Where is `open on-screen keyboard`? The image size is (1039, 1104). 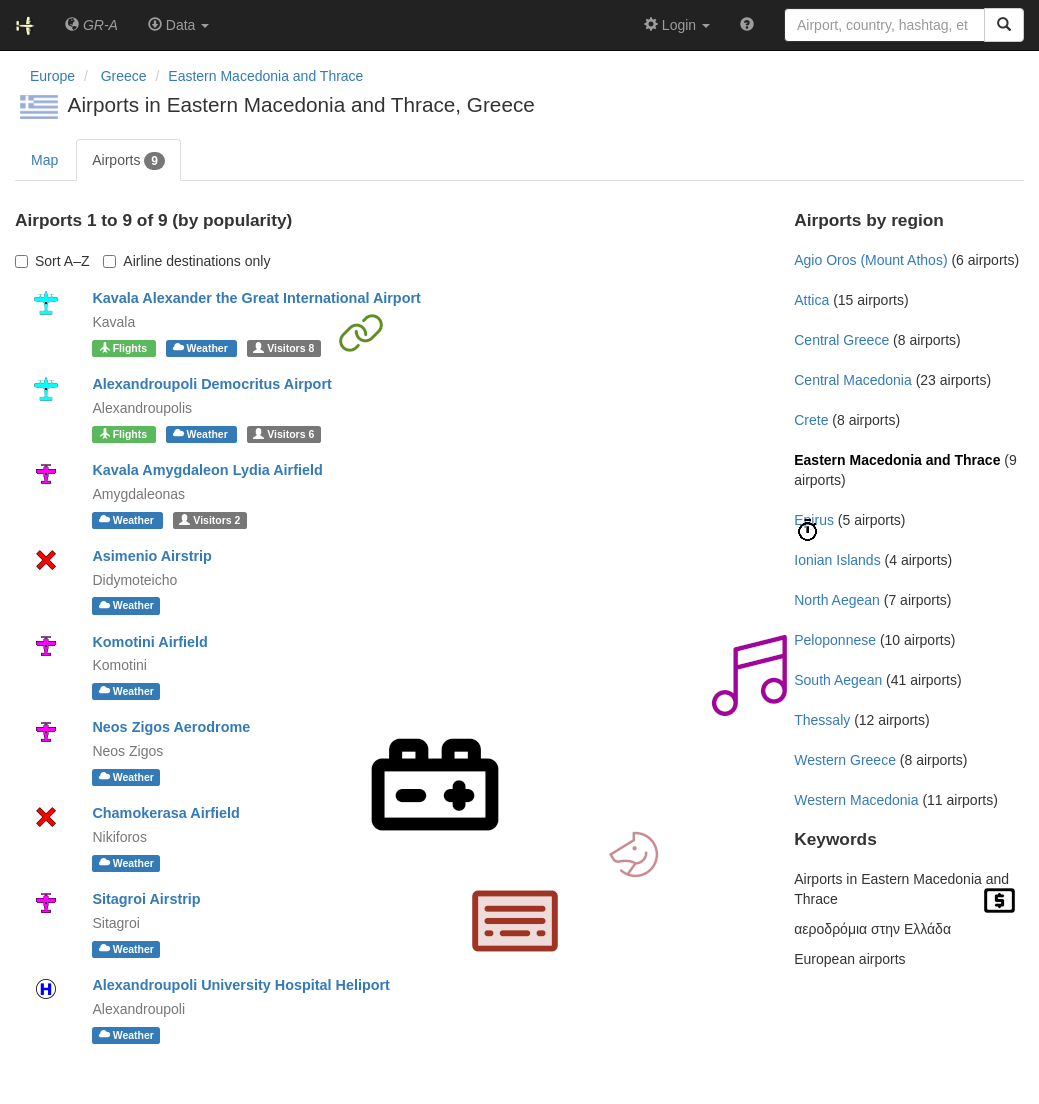
open on-screen keyboard is located at coordinates (515, 921).